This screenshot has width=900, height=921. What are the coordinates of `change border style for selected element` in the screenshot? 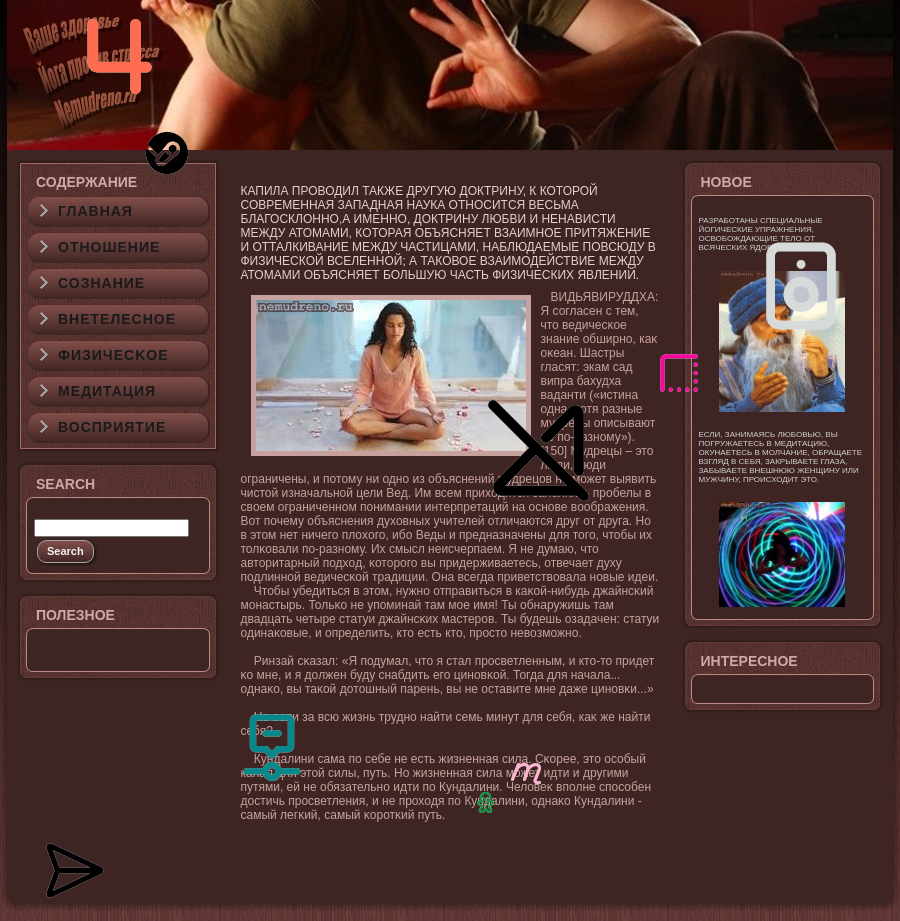 It's located at (679, 373).